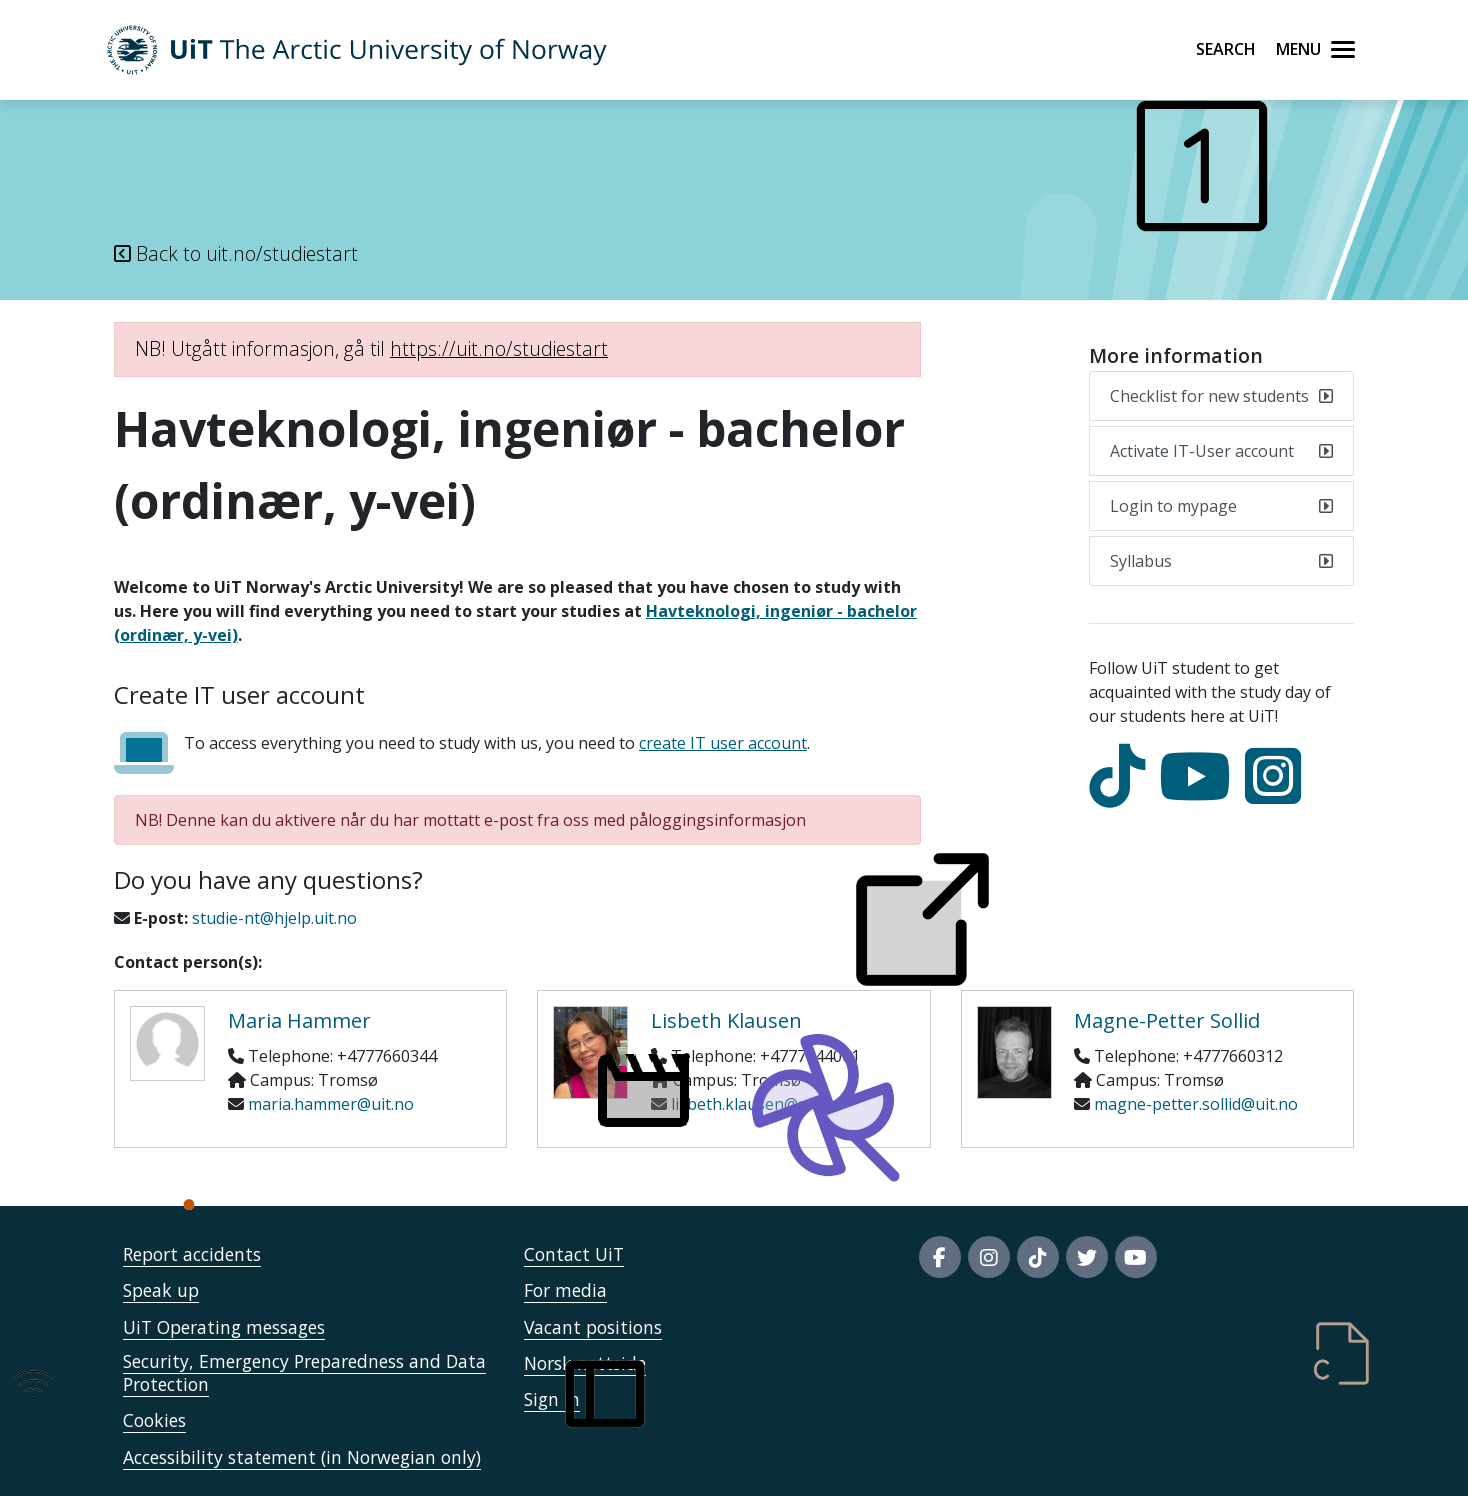  I want to click on indicates strong wifi signal strength, so click(33, 1384).